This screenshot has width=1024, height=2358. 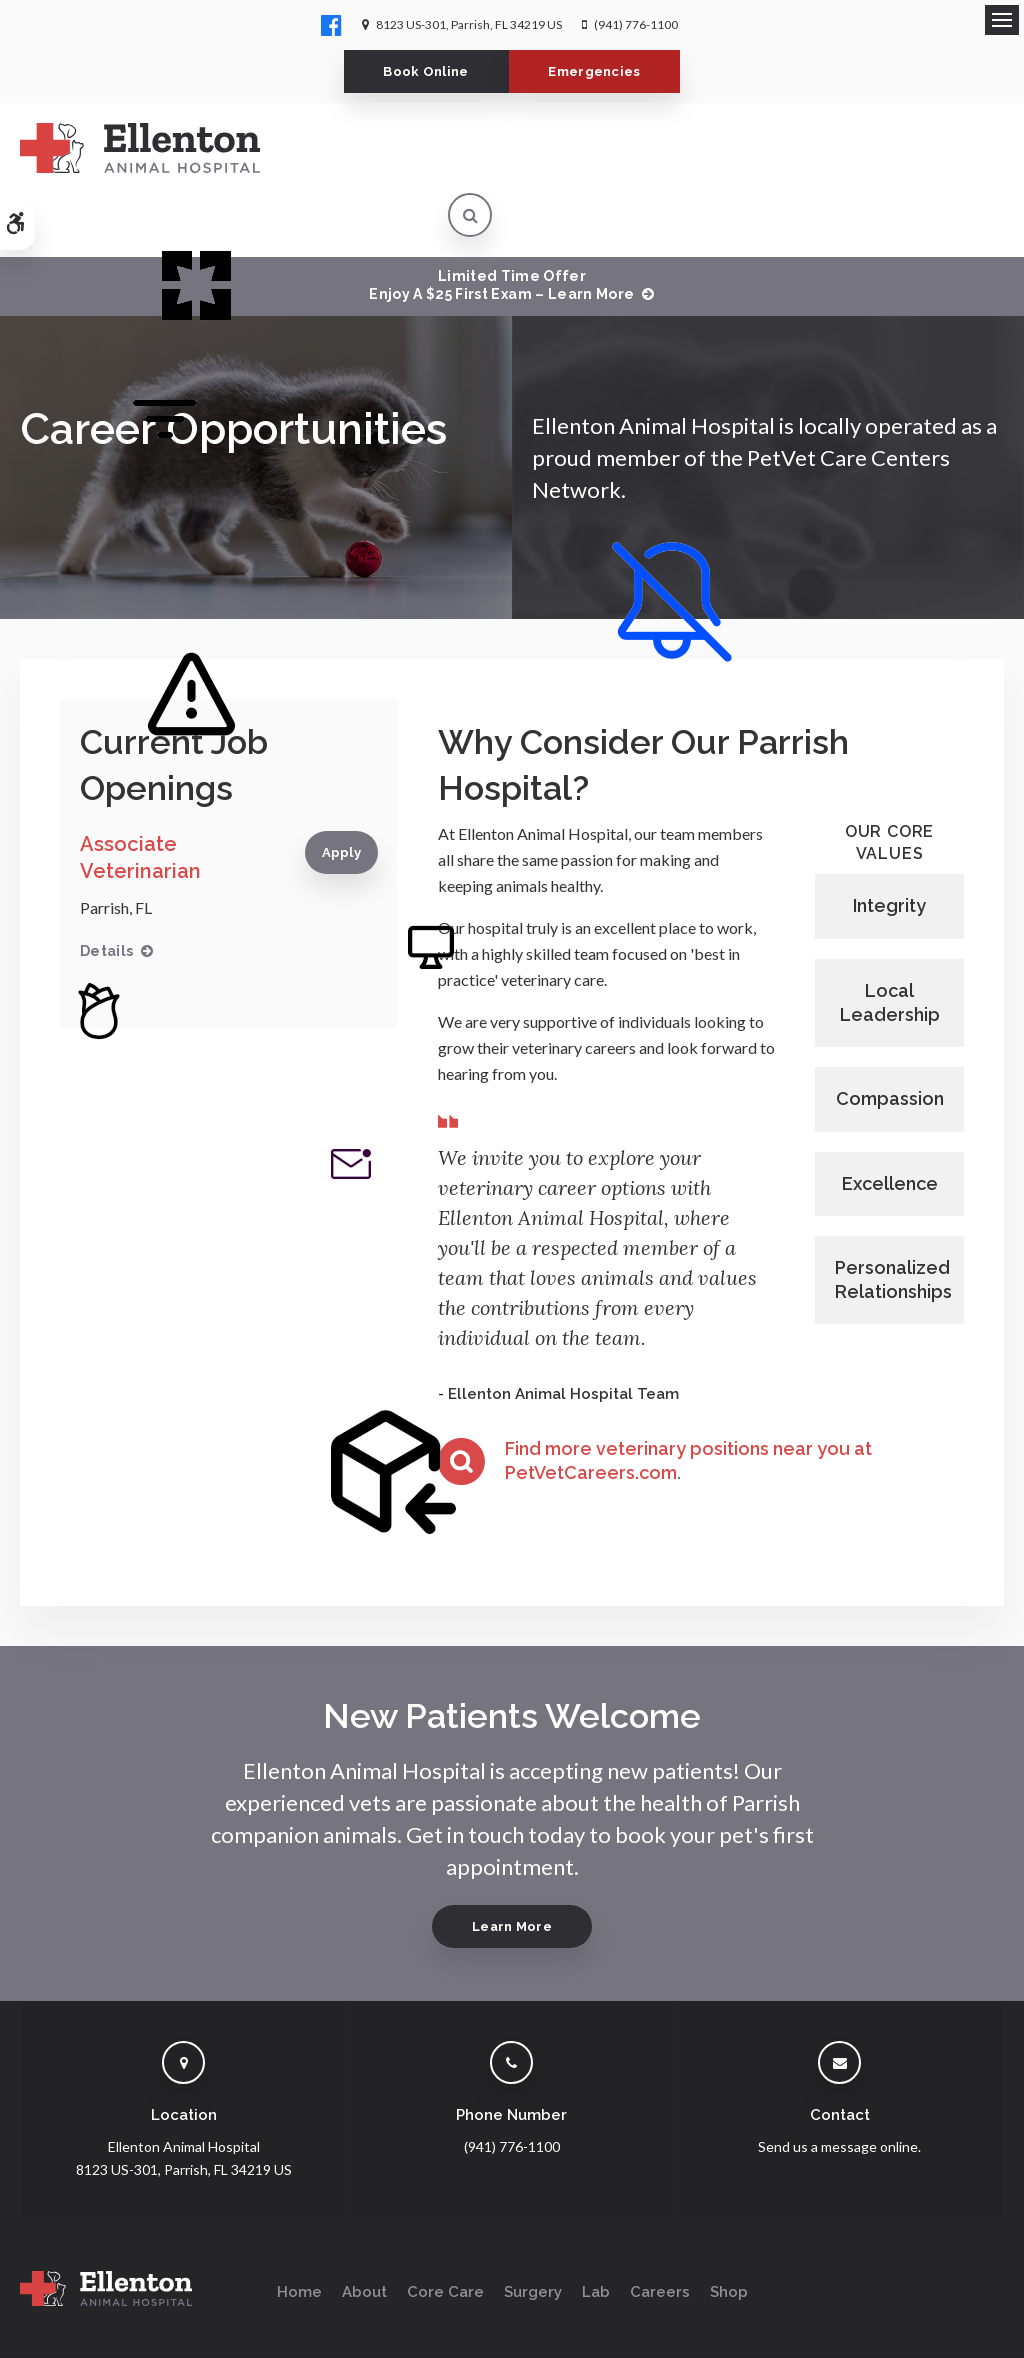 What do you see at coordinates (393, 1471) in the screenshot?
I see `view package dependencies` at bounding box center [393, 1471].